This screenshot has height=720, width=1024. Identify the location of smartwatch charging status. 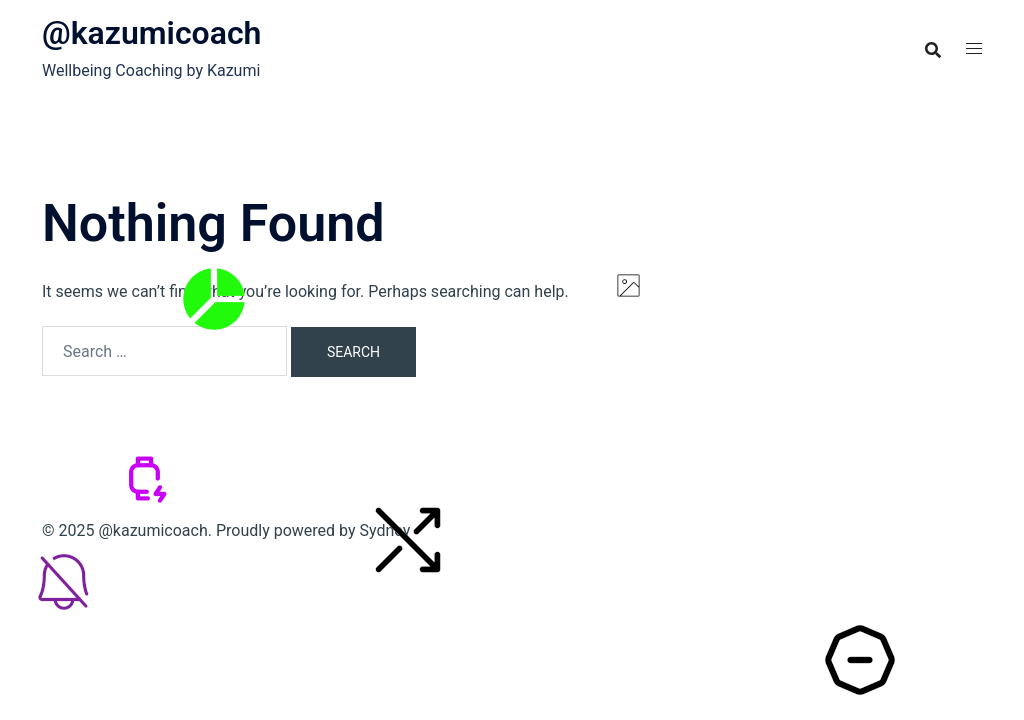
(144, 478).